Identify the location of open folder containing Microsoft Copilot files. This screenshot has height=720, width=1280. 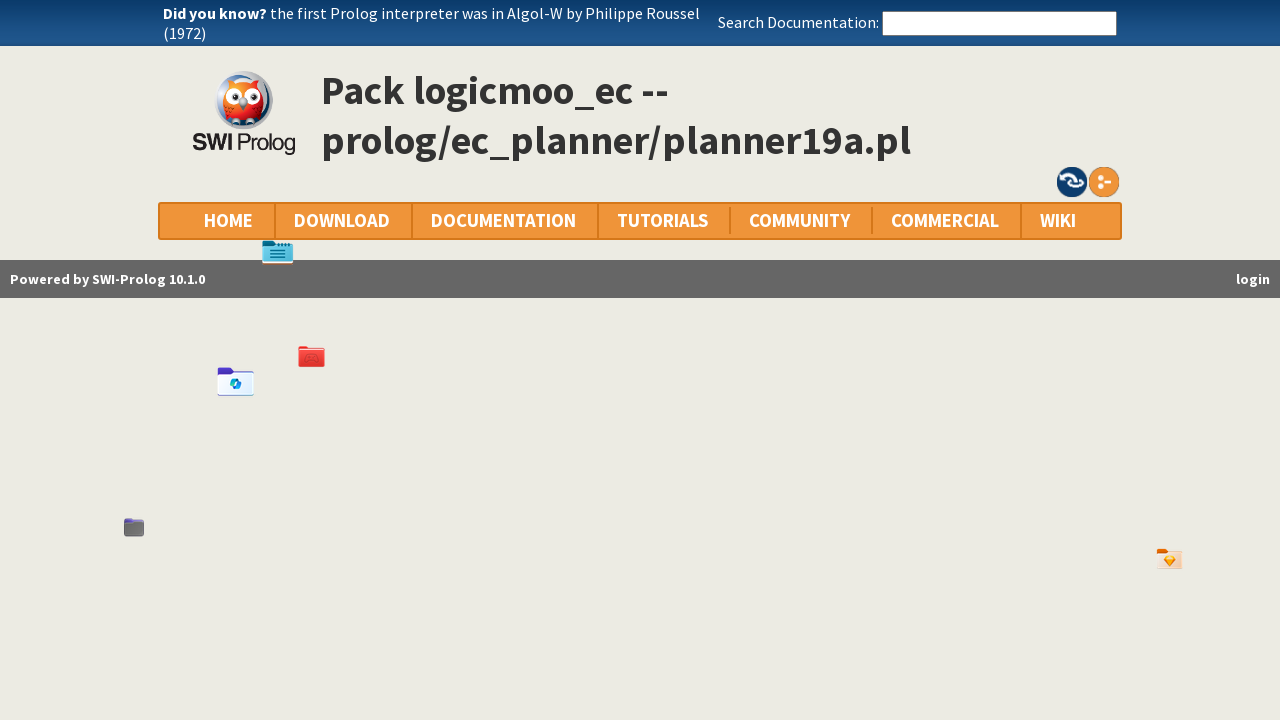
(235, 382).